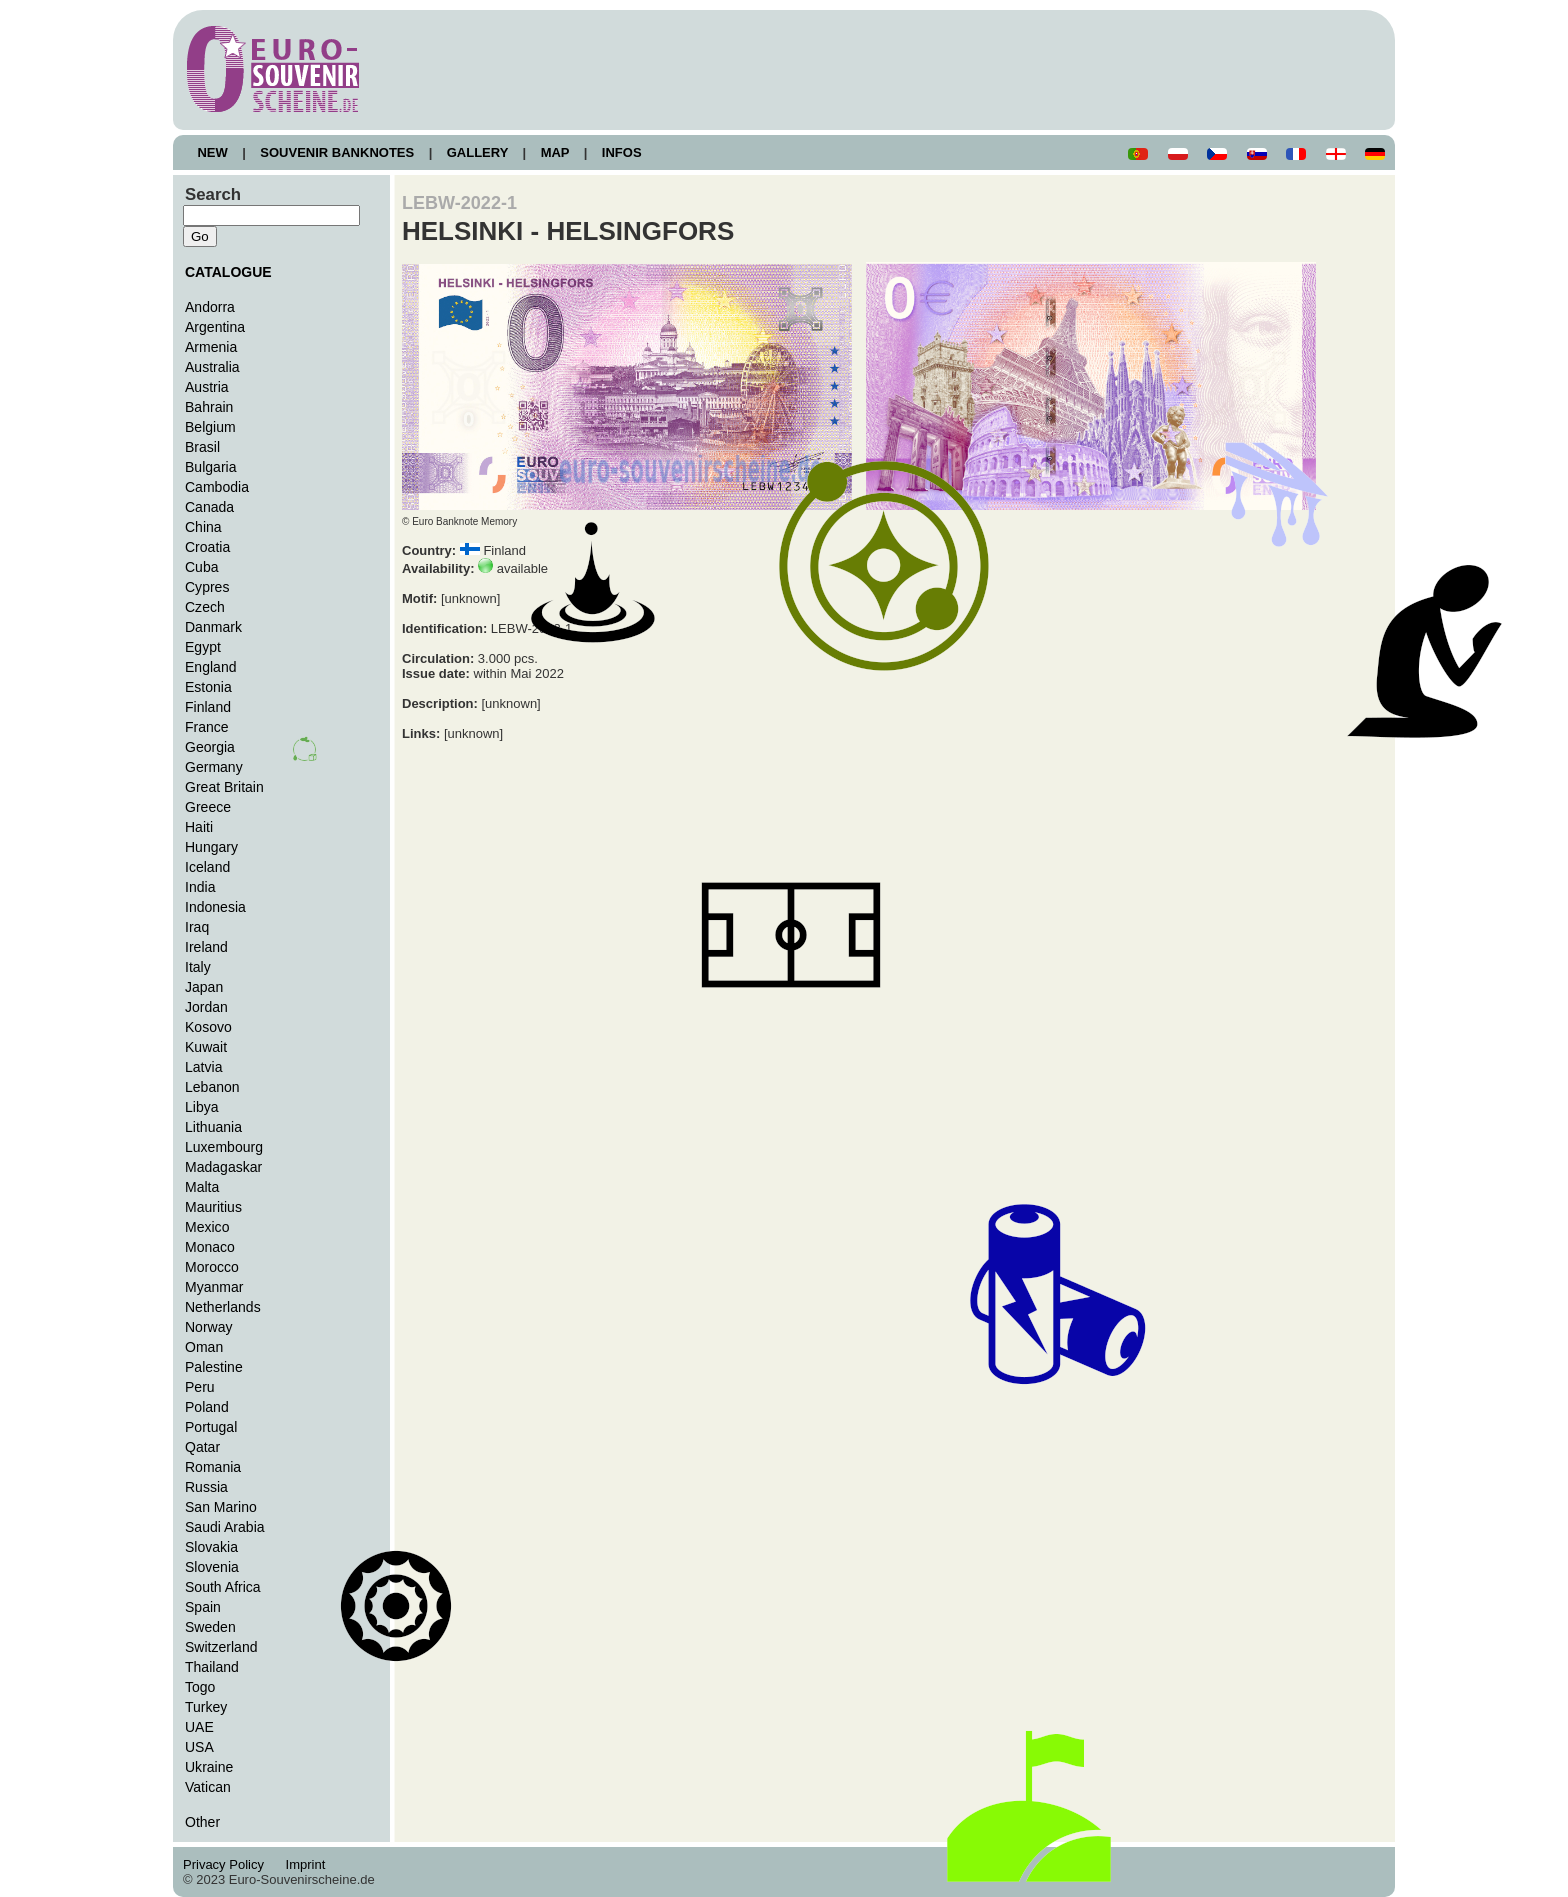 Image resolution: width=1568 pixels, height=1897 pixels. Describe the element at coordinates (1057, 1292) in the screenshot. I see `view battery status or power levels` at that location.